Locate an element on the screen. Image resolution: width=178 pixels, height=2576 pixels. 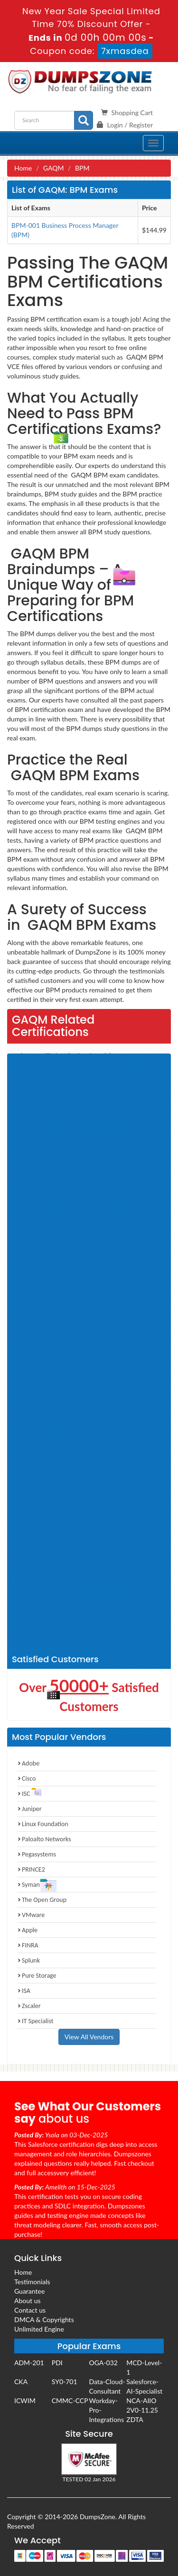
open ticktick tasks folder is located at coordinates (37, 1792).